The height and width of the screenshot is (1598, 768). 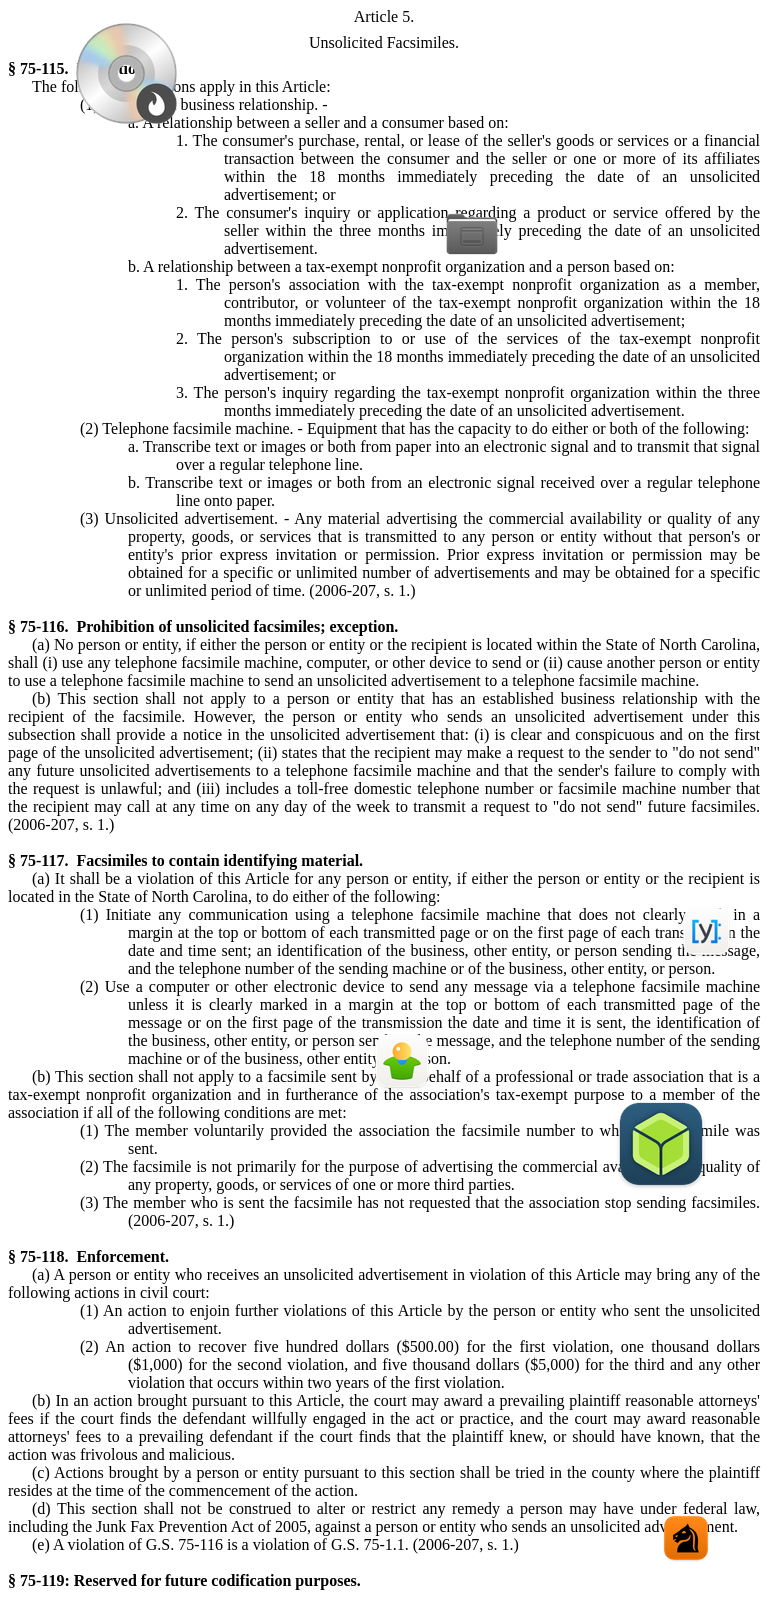 I want to click on burn files to a CD or DVD, so click(x=126, y=73).